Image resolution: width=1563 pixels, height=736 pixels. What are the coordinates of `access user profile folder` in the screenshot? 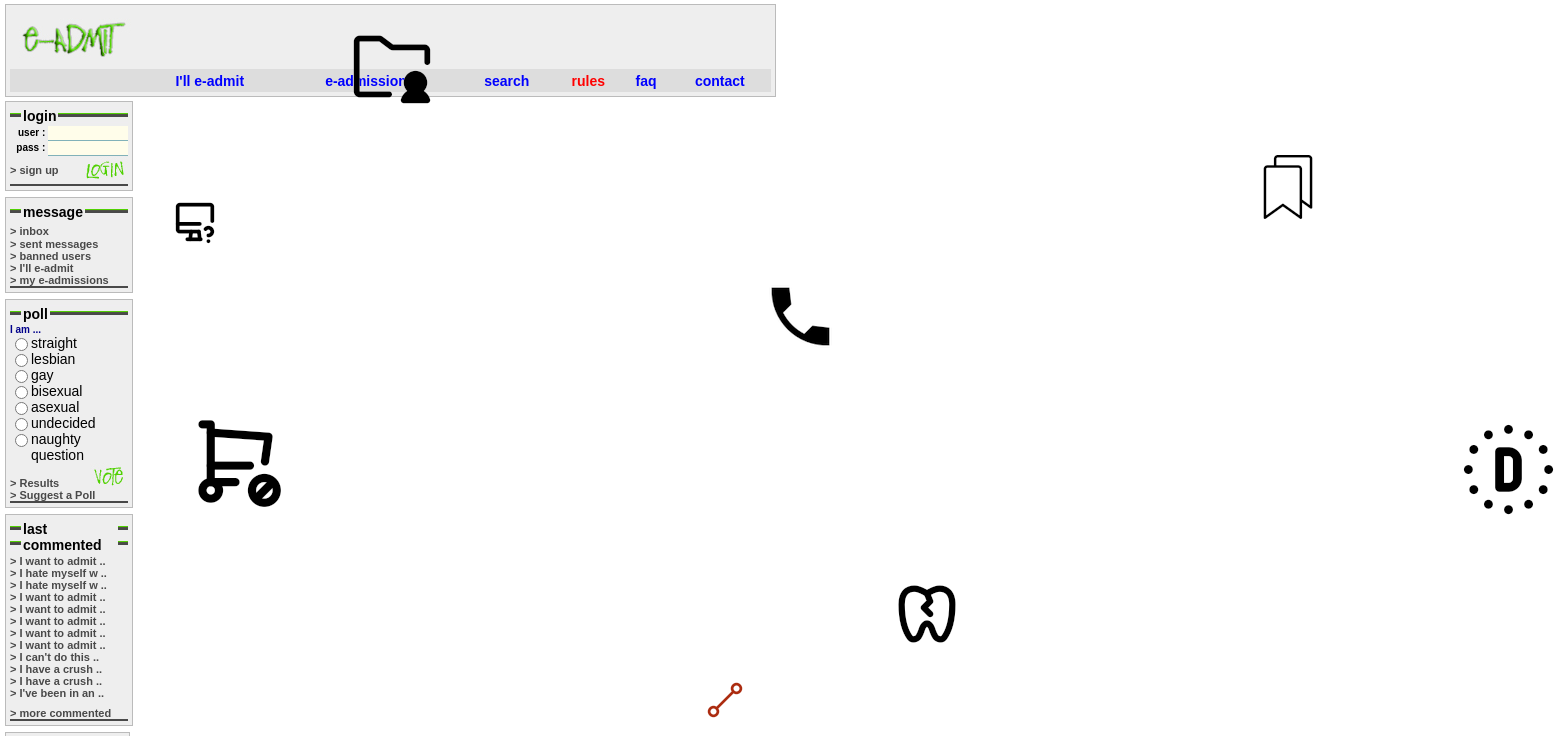 It's located at (392, 65).